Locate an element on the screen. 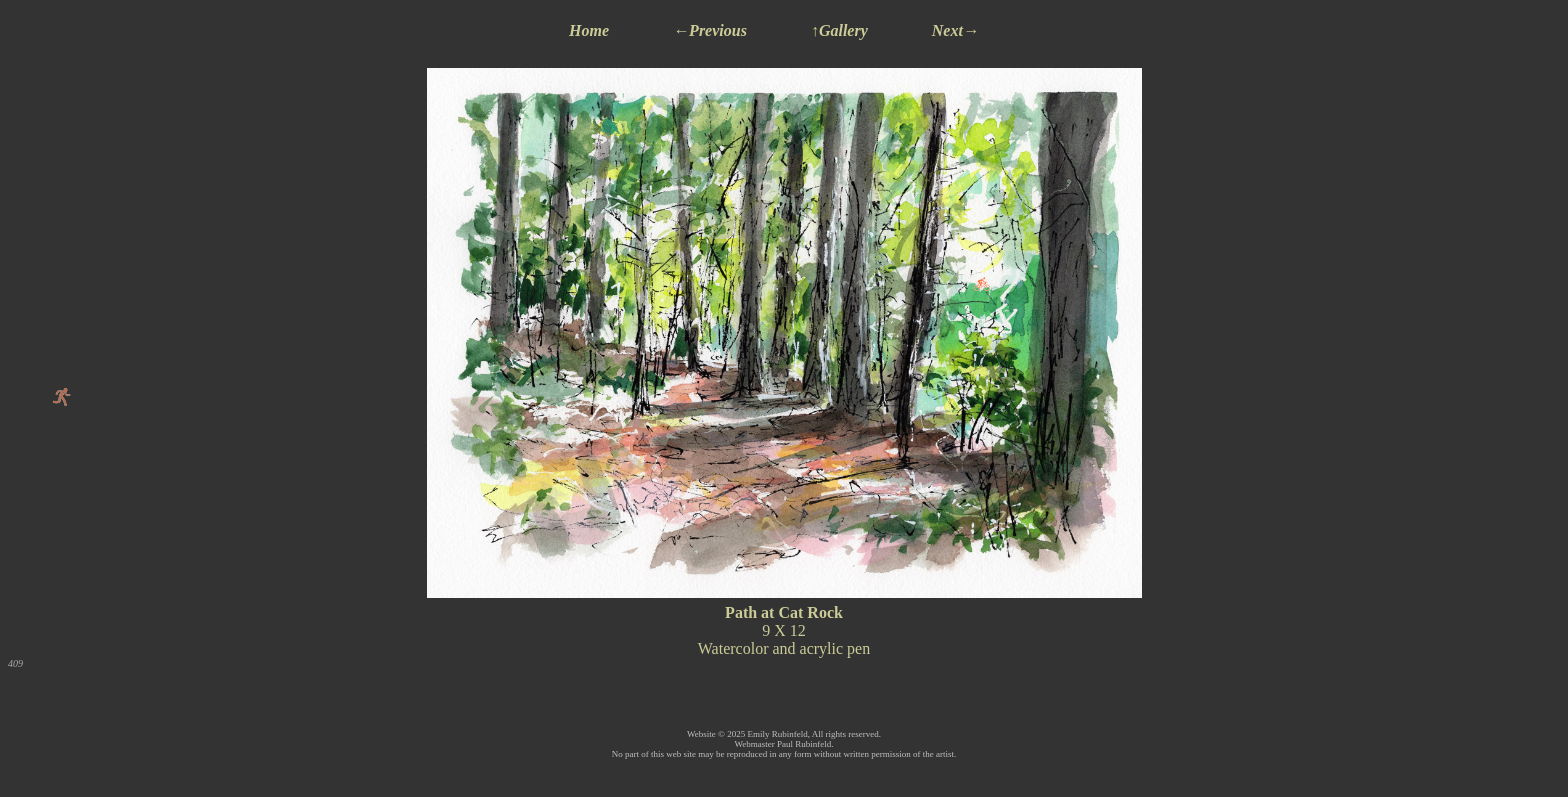  start or resume running in a game is located at coordinates (61, 396).